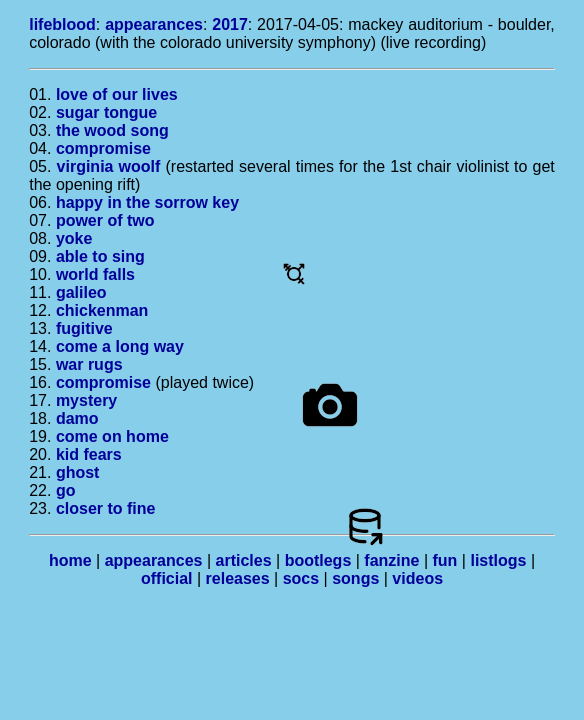 The height and width of the screenshot is (720, 584). What do you see at coordinates (330, 405) in the screenshot?
I see `take a photo` at bounding box center [330, 405].